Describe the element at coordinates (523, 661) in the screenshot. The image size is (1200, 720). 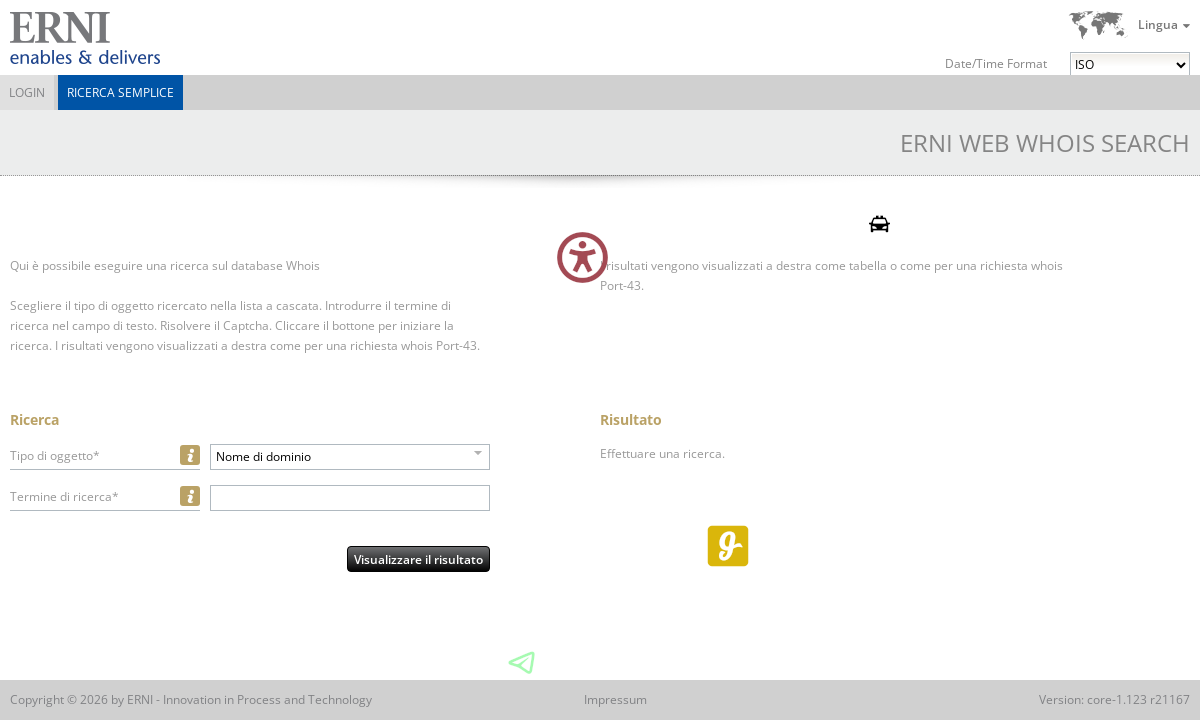
I see `open telegram messaging app` at that location.